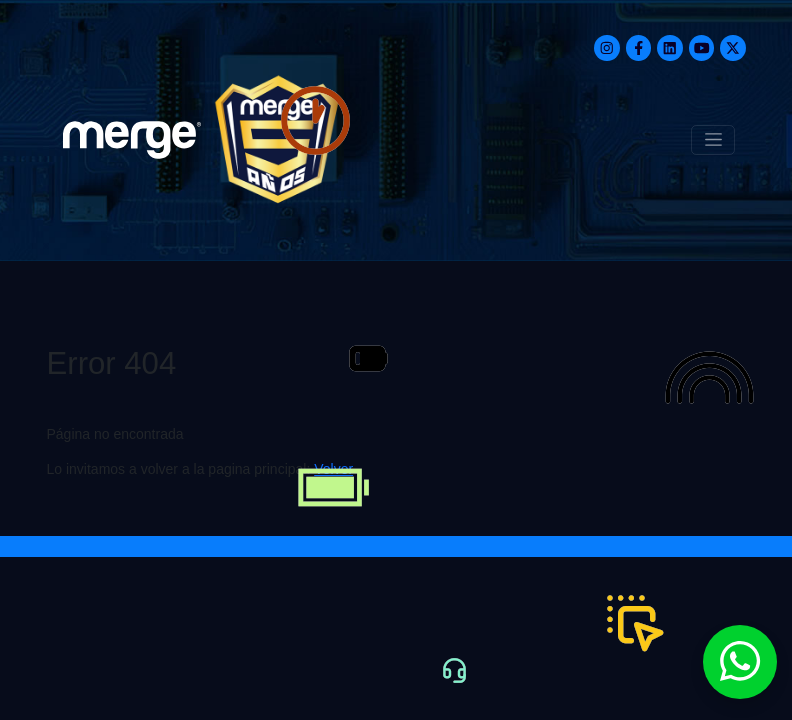  What do you see at coordinates (368, 358) in the screenshot?
I see `indicates low battery level` at bounding box center [368, 358].